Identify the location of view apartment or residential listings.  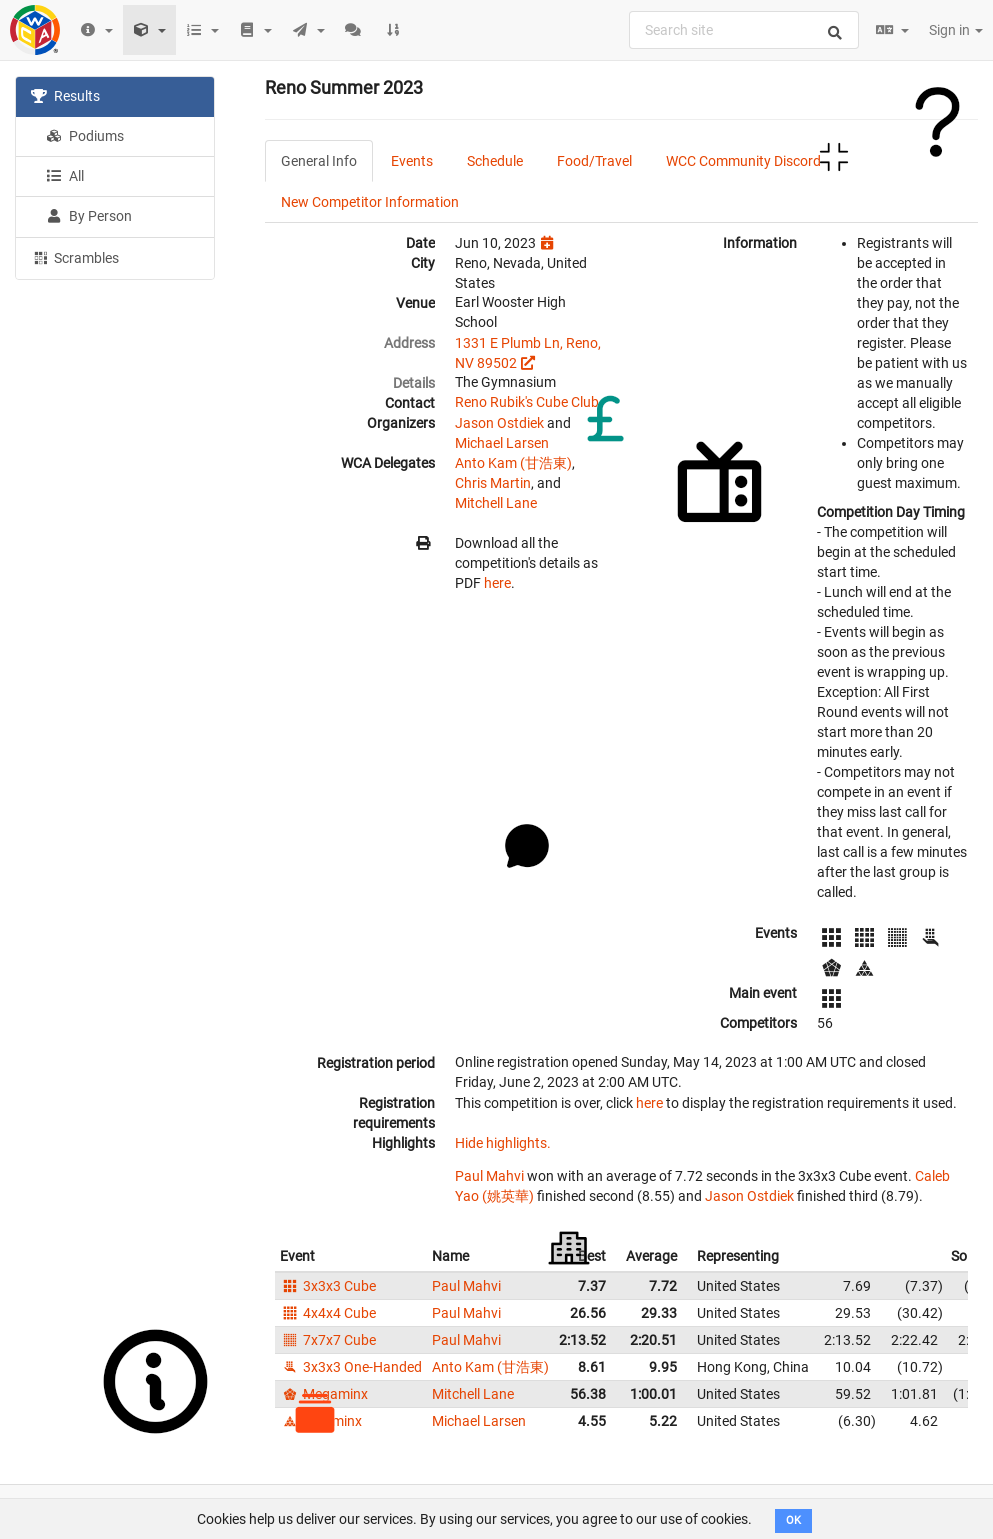
(569, 1248).